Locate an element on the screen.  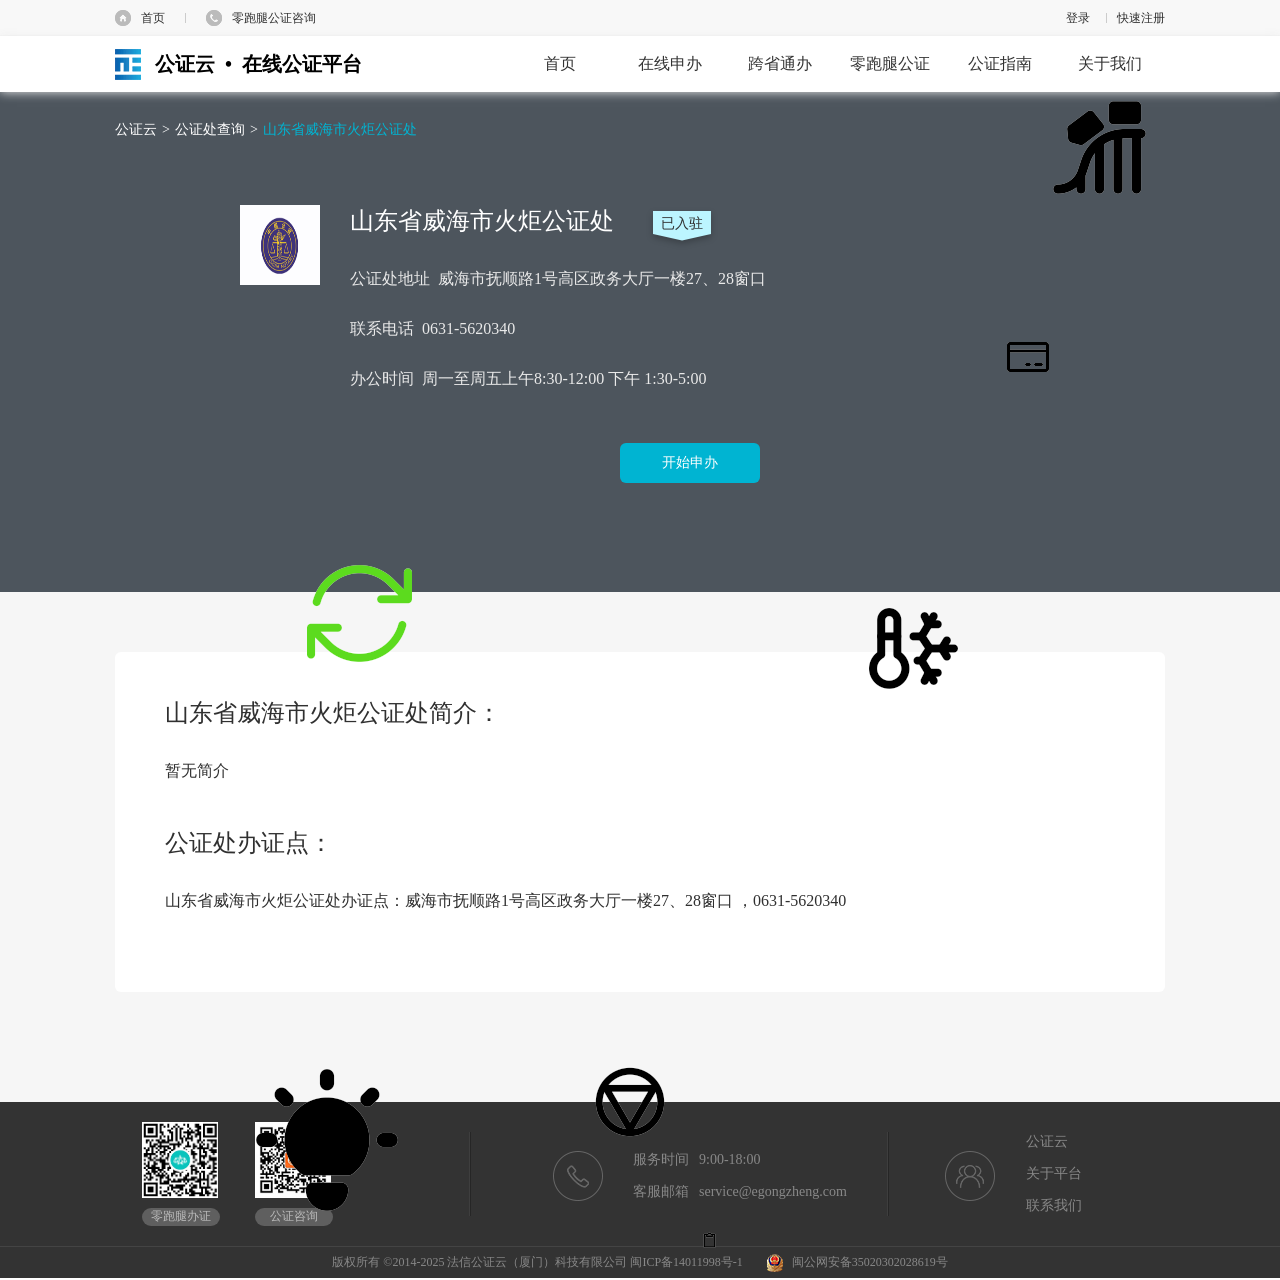
access theme park or amusement park information is located at coordinates (1099, 147).